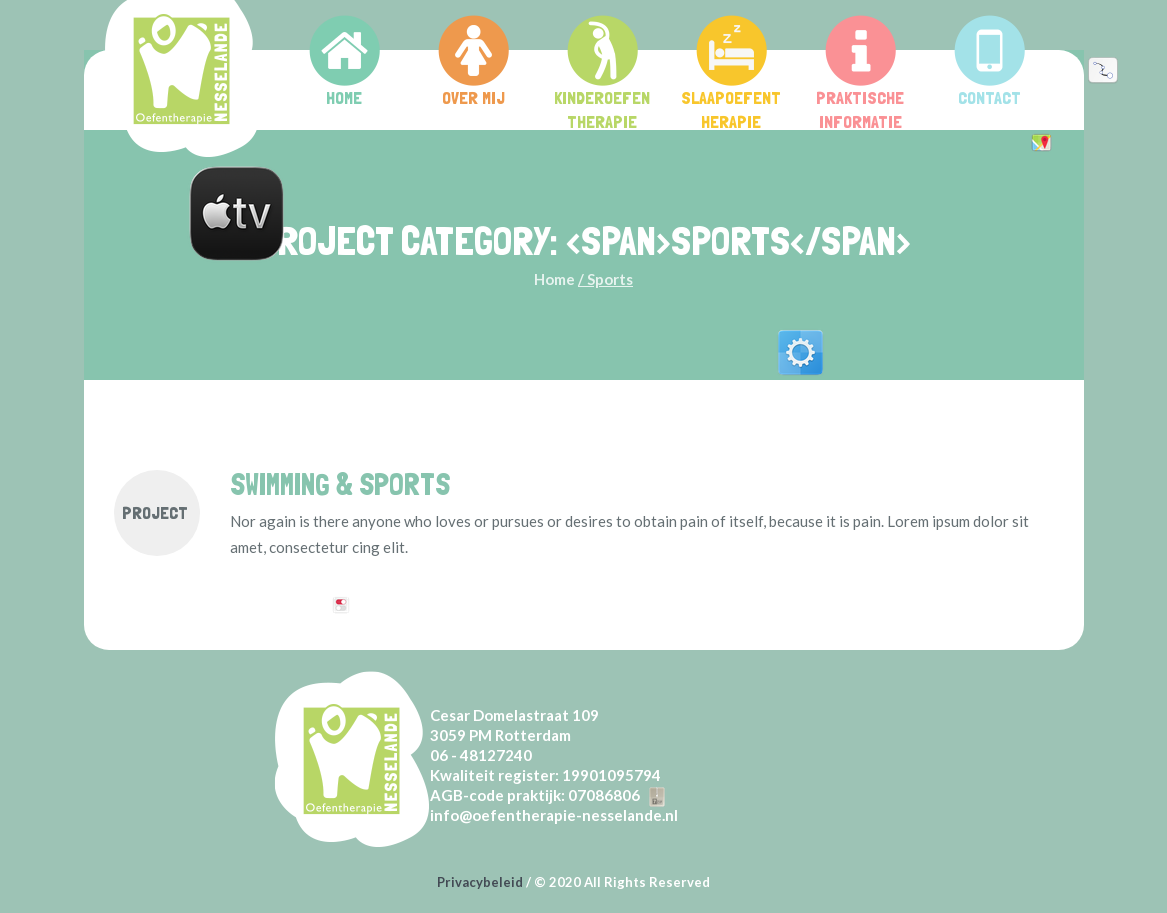 The height and width of the screenshot is (913, 1167). I want to click on open desktop preferences or settings, so click(341, 605).